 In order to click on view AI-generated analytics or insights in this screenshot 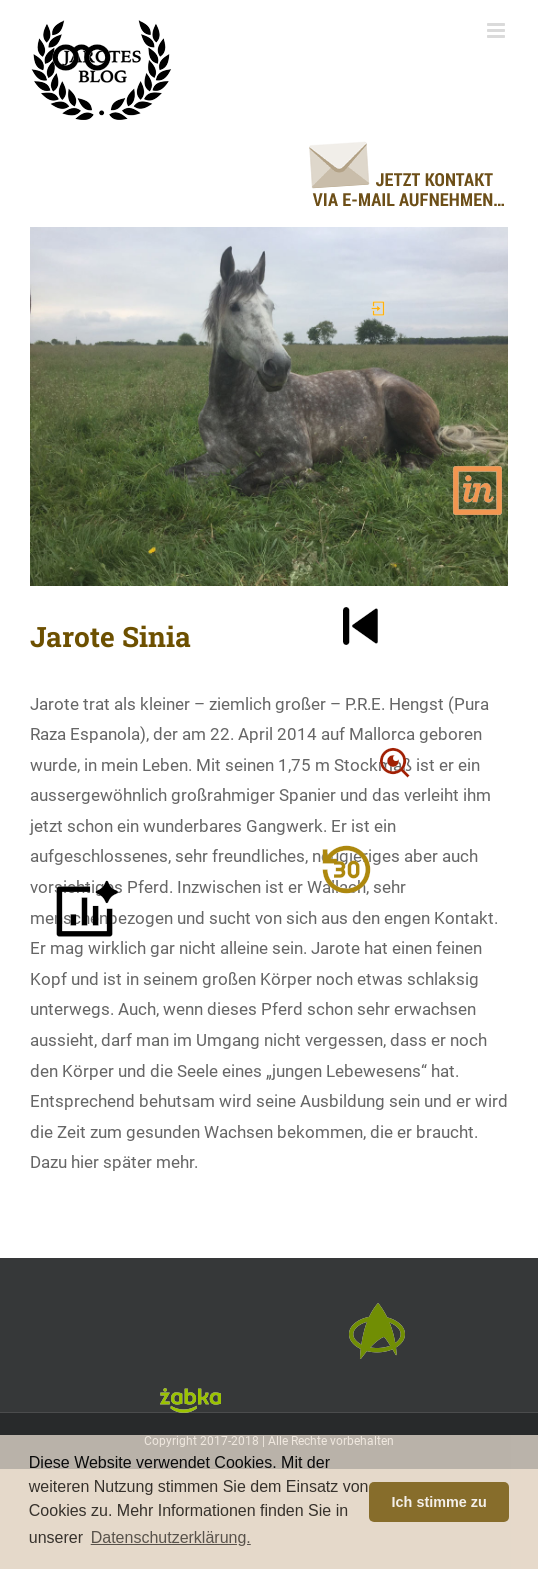, I will do `click(84, 911)`.